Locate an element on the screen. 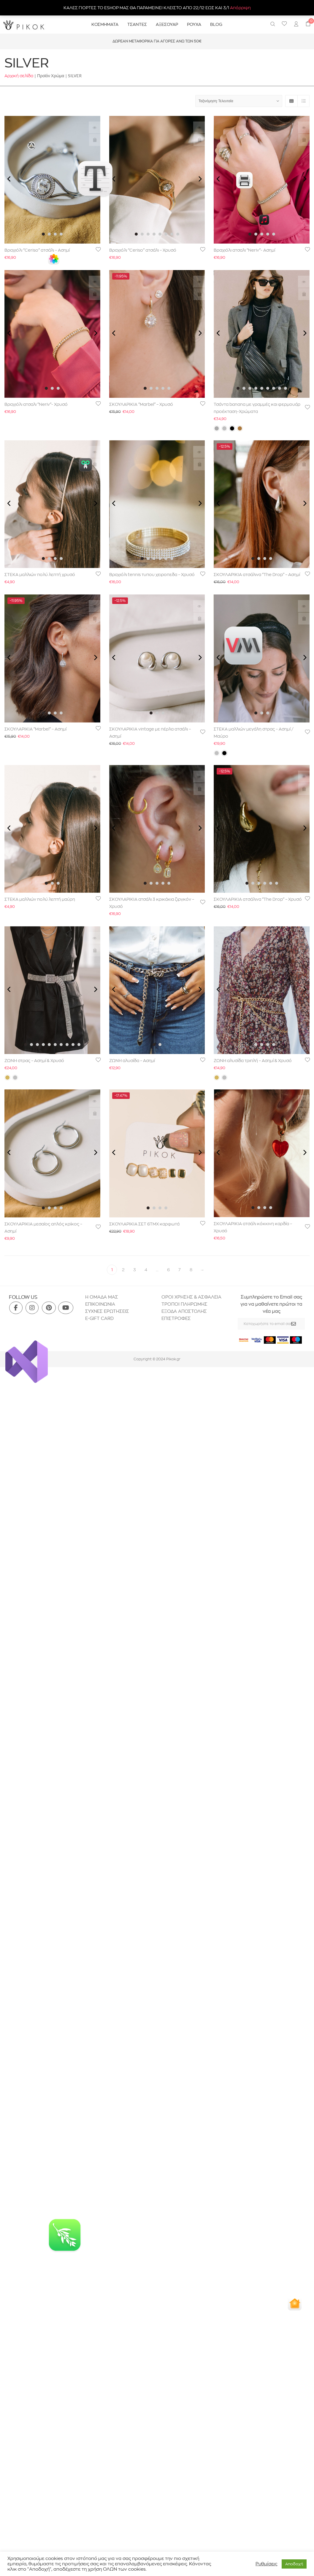  open the home app is located at coordinates (295, 2304).